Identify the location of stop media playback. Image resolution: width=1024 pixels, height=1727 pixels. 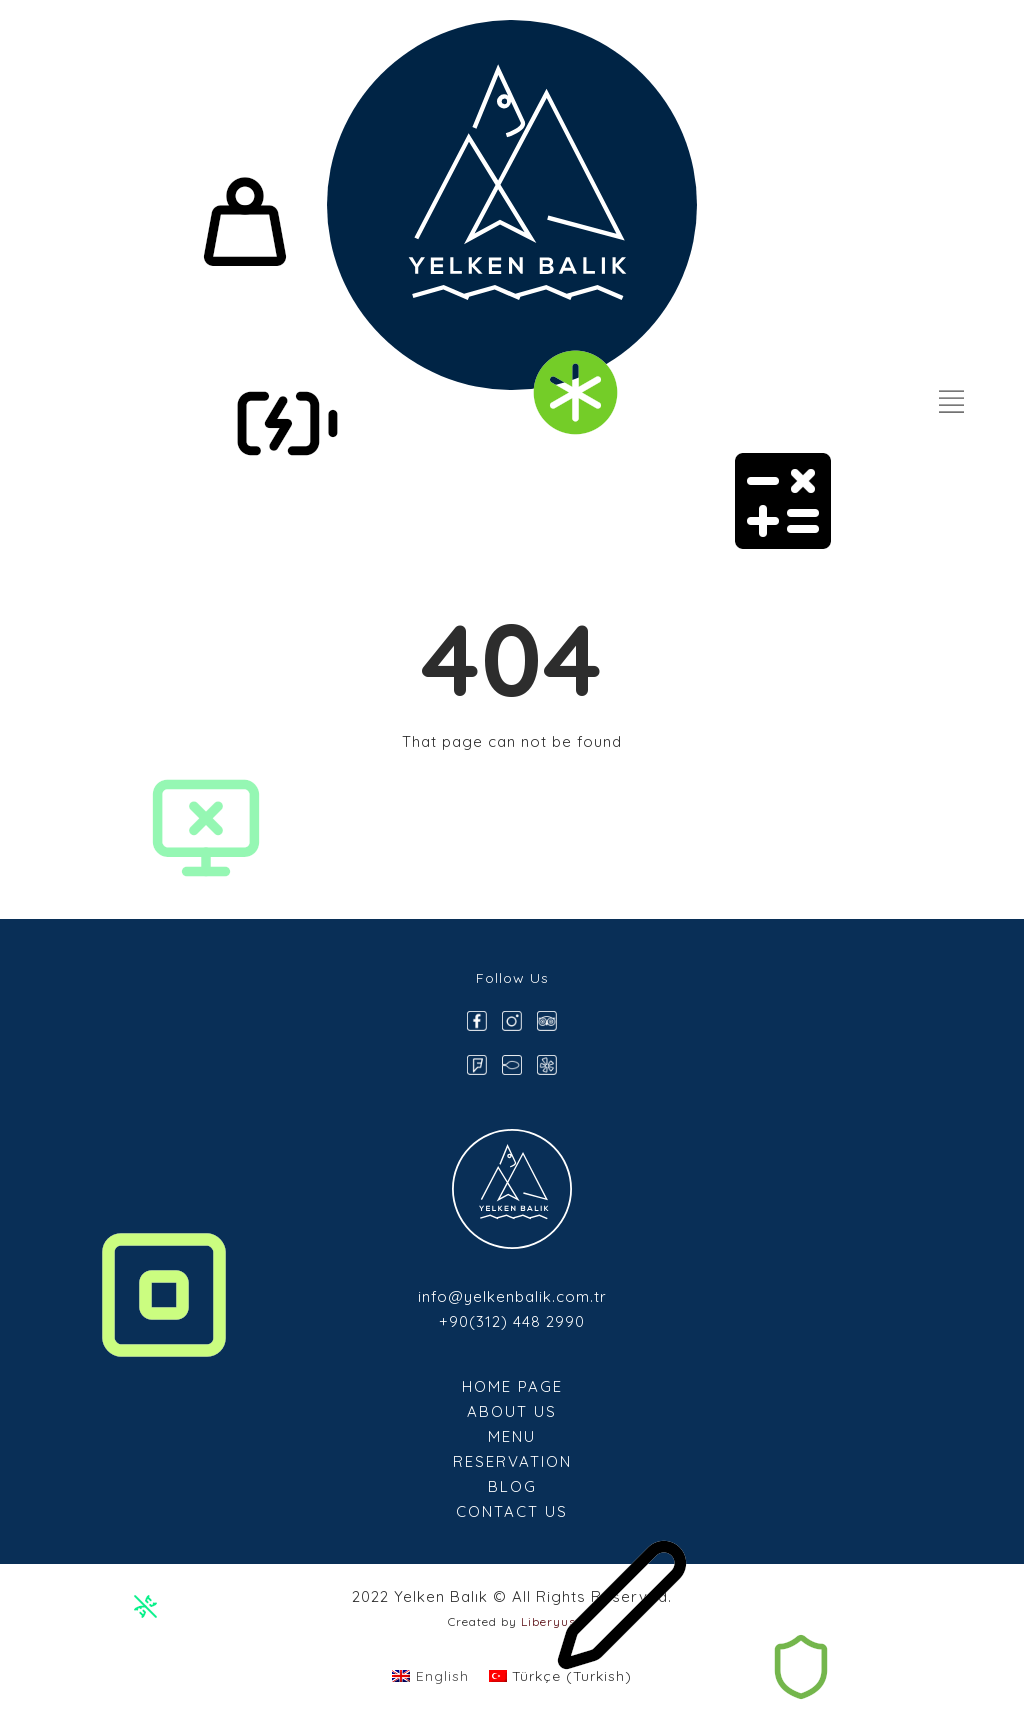
(164, 1295).